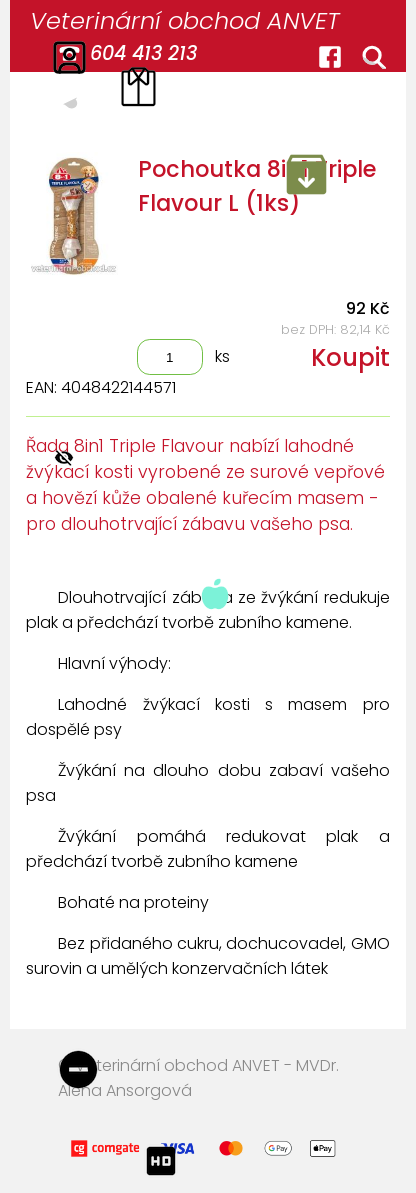 This screenshot has width=416, height=1193. I want to click on view folded laundry or clothing items, so click(138, 87).